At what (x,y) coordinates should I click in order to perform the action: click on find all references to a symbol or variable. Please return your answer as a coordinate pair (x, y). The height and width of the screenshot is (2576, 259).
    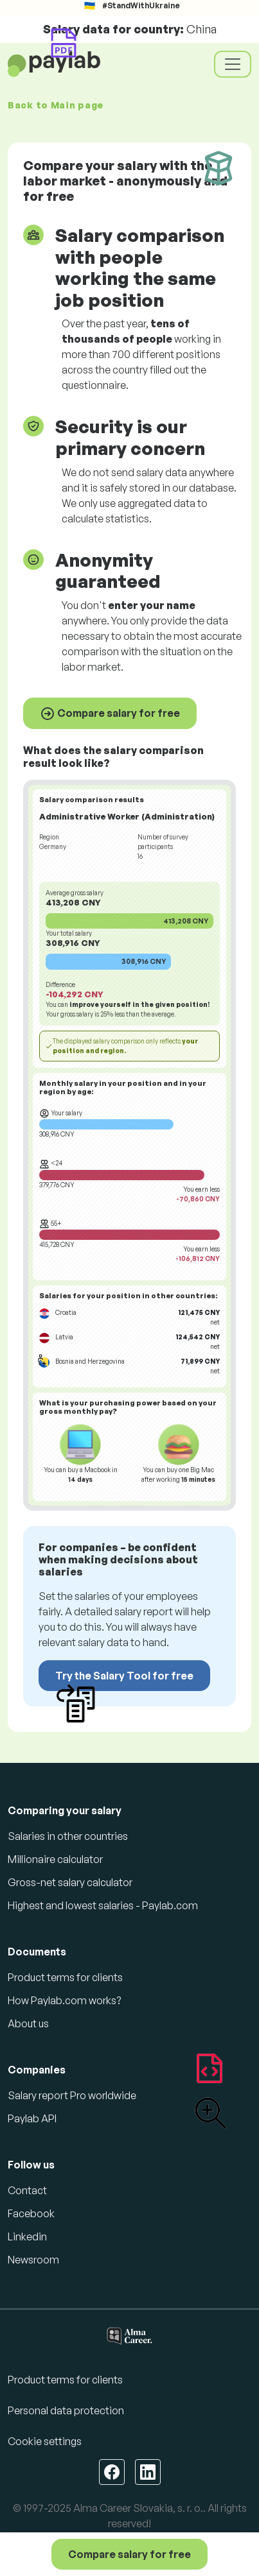
    Looking at the image, I should click on (76, 1703).